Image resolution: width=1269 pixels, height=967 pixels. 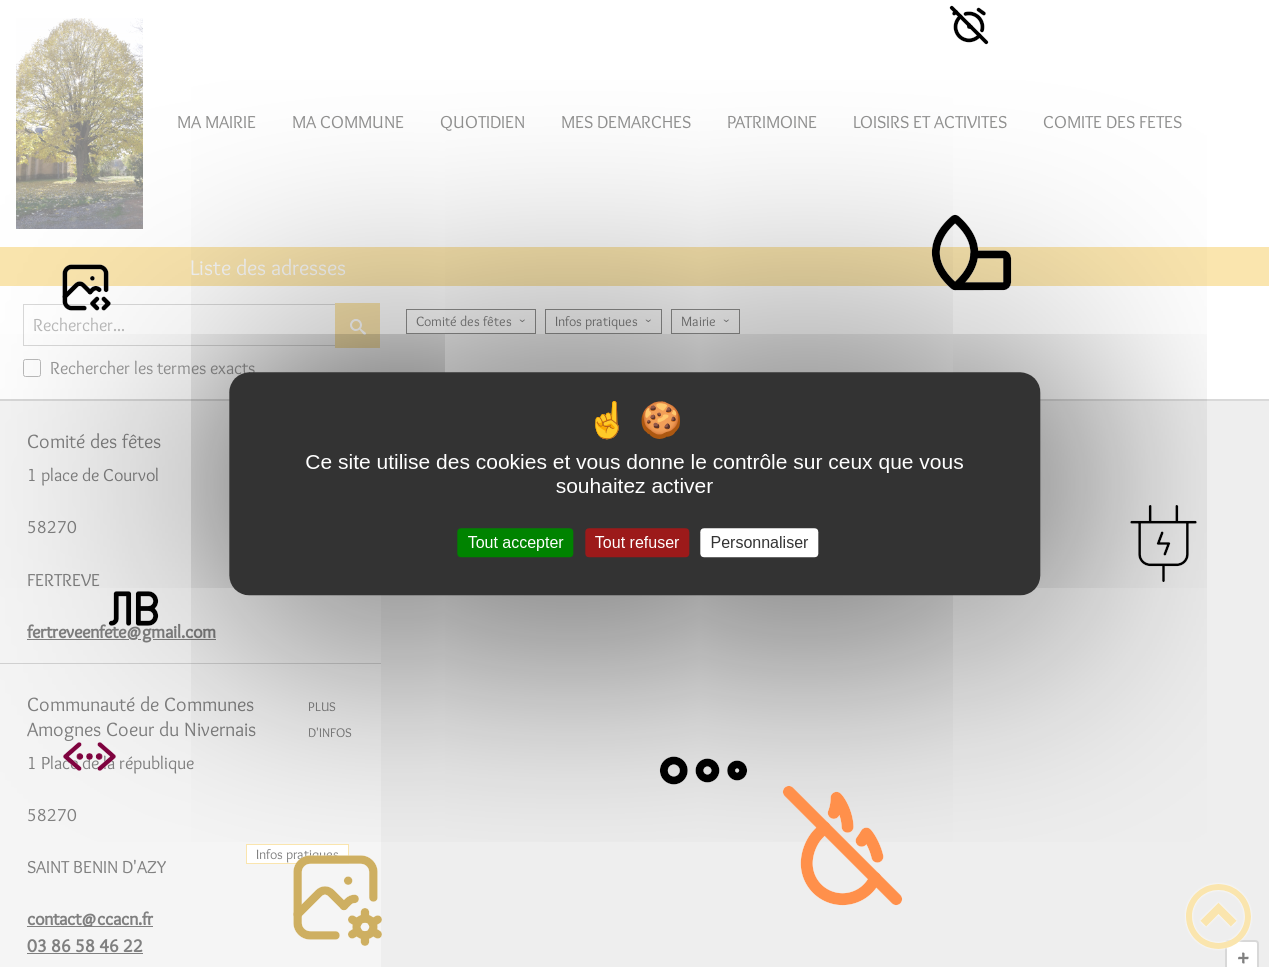 I want to click on view or edit image source code, so click(x=85, y=287).